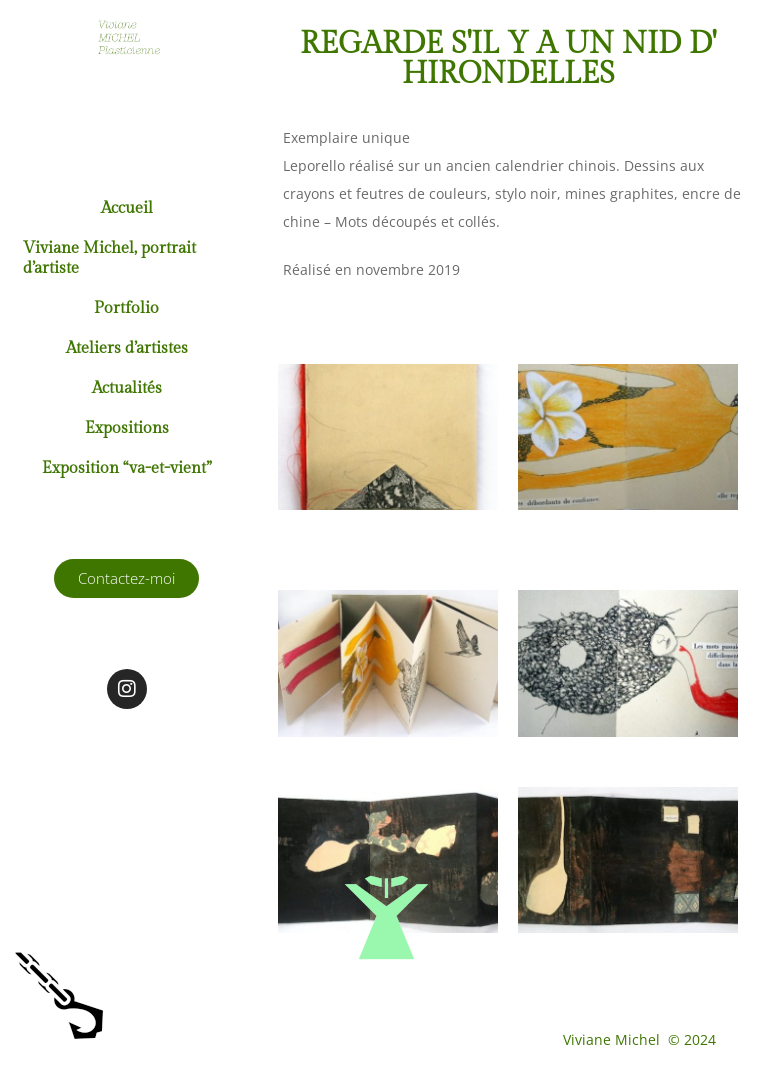 This screenshot has height=1082, width=768. Describe the element at coordinates (59, 996) in the screenshot. I see `equip meat hook weapon or tool` at that location.